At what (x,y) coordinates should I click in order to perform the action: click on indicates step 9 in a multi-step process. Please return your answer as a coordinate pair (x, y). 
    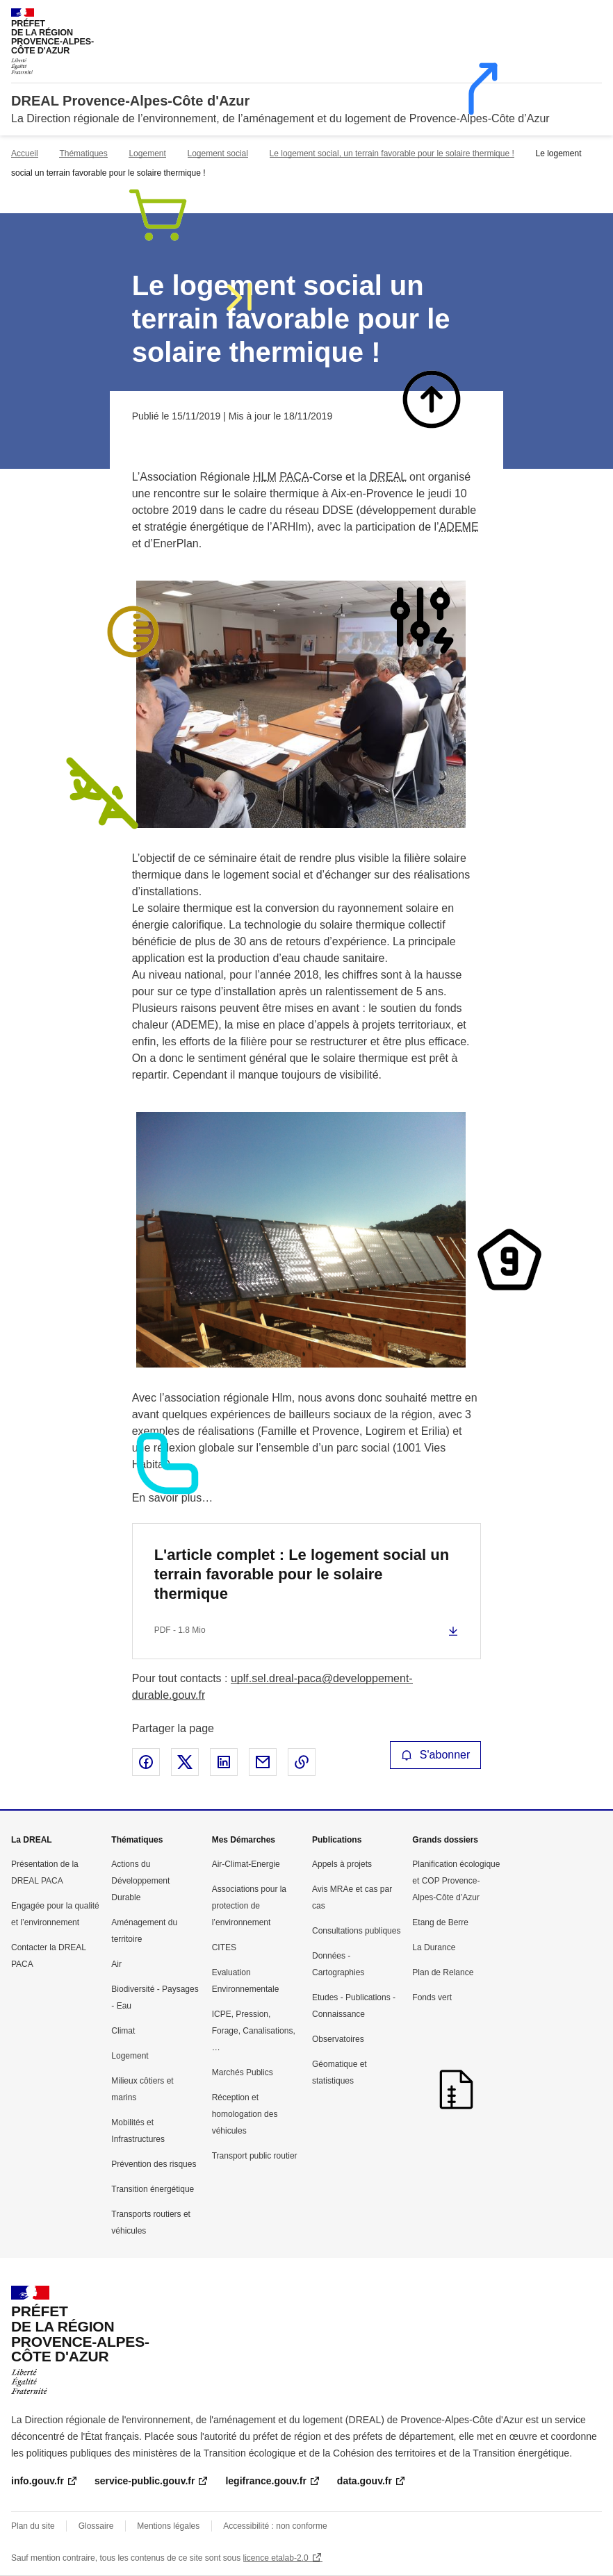
    Looking at the image, I should click on (509, 1261).